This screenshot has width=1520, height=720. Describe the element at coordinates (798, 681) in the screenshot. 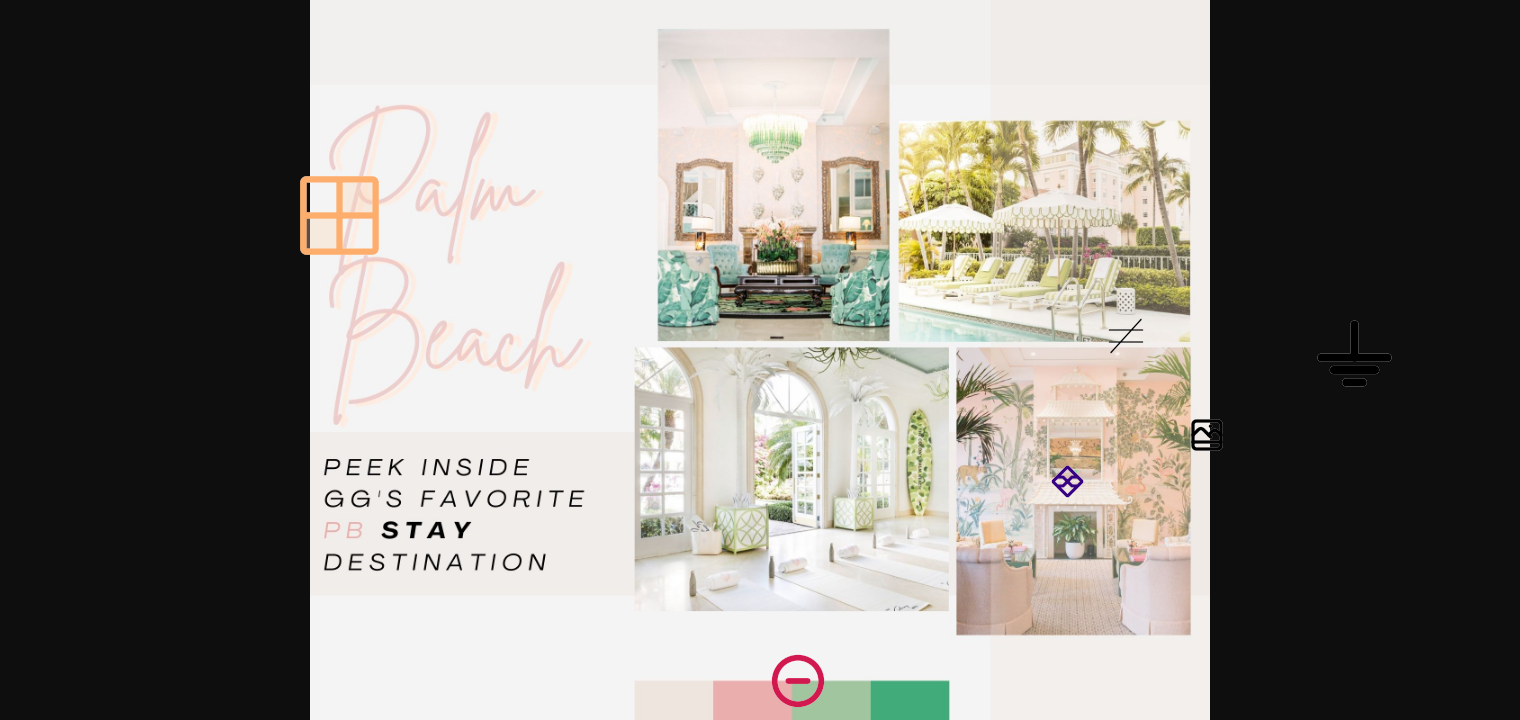

I see `remove an item from a list or cart` at that location.